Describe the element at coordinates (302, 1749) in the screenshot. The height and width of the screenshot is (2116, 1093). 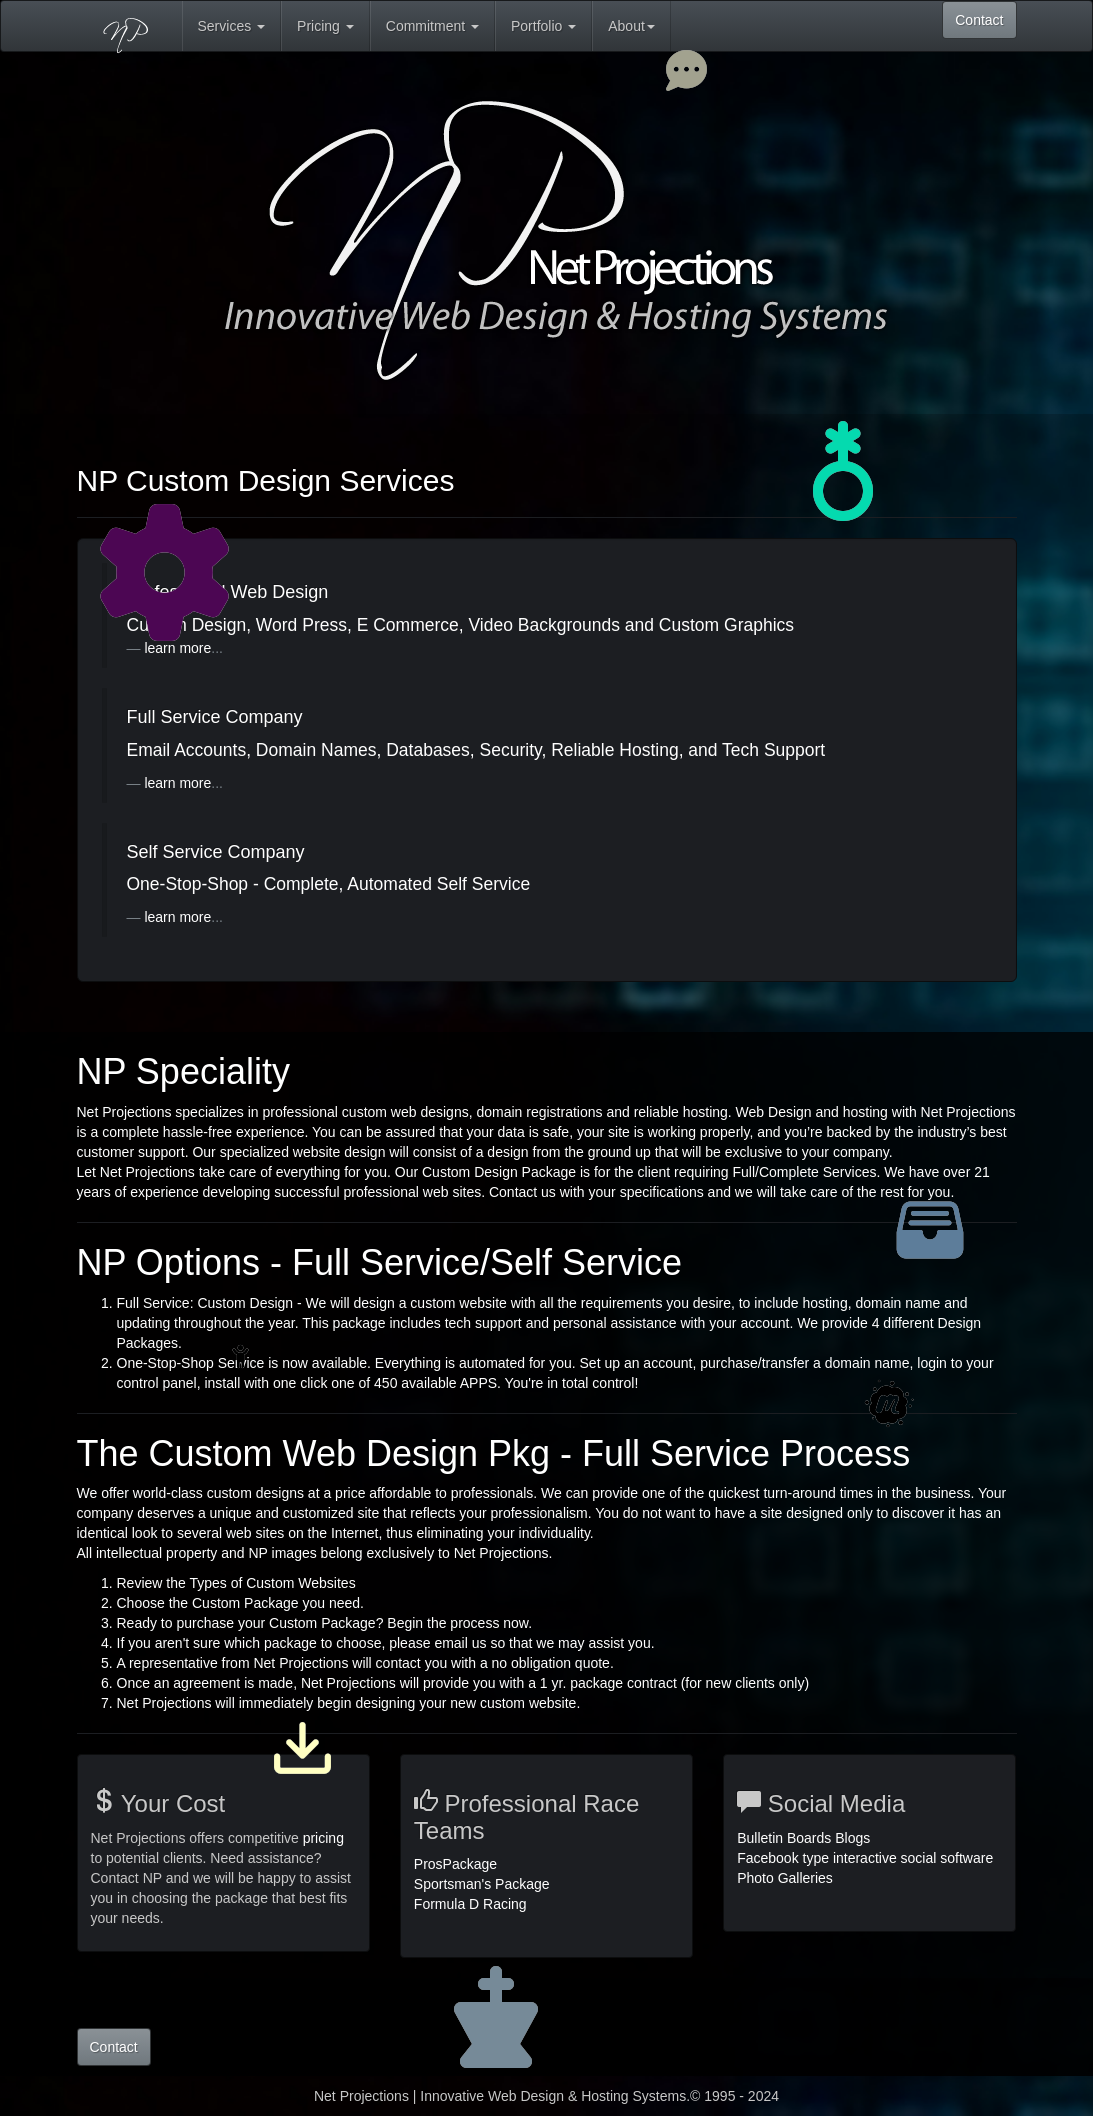
I see `download a file or document` at that location.